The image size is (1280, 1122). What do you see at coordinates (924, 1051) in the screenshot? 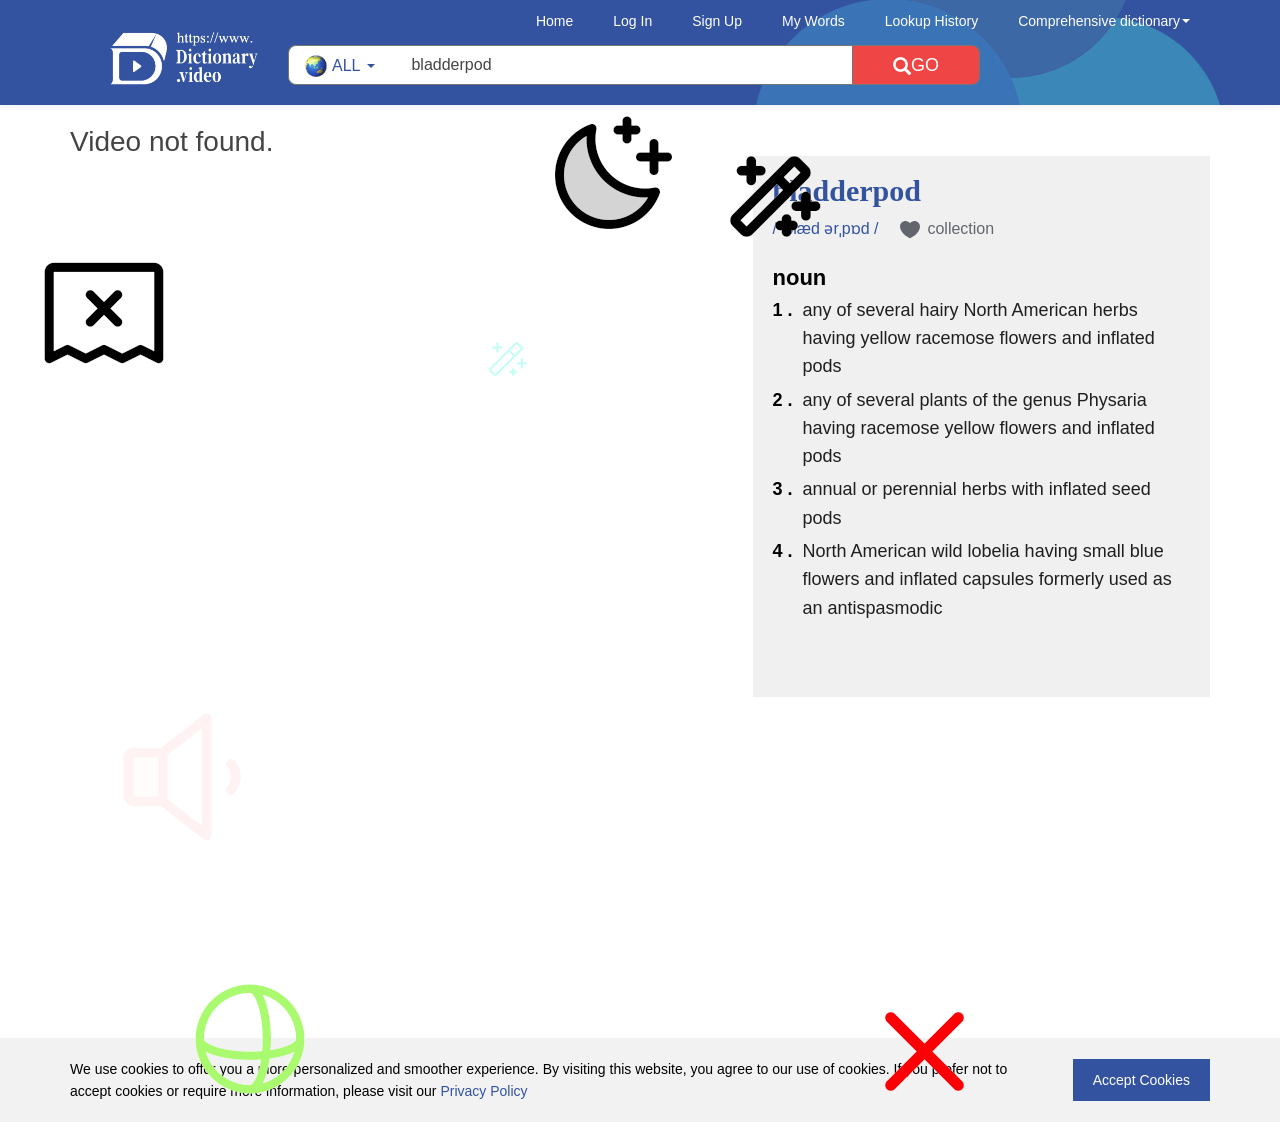
I see `close the current window or dialog` at bounding box center [924, 1051].